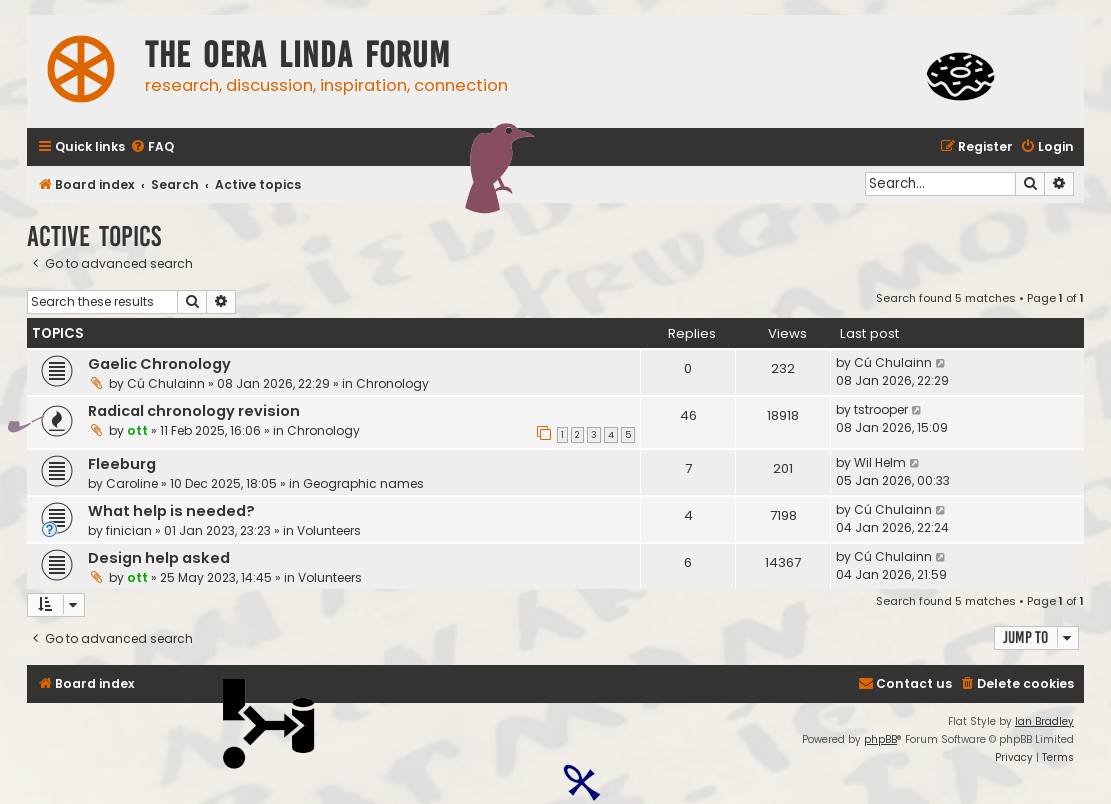 The height and width of the screenshot is (804, 1111). What do you see at coordinates (26, 424) in the screenshot?
I see `indicates a smoking-permitted area or zone` at bounding box center [26, 424].